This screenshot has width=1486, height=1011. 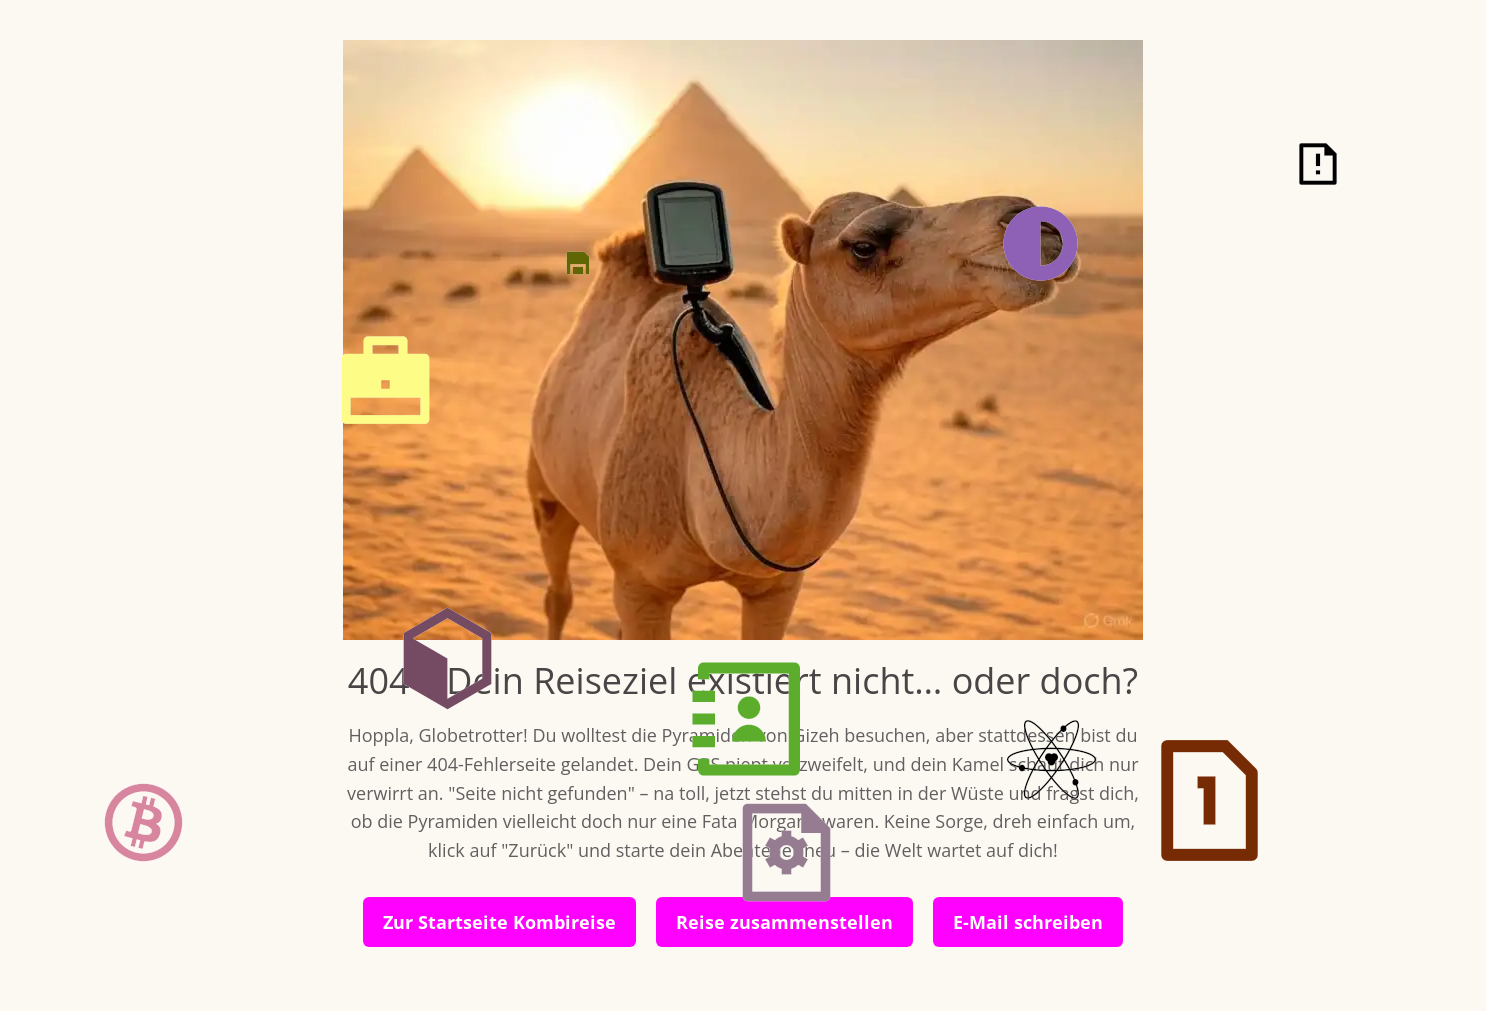 What do you see at coordinates (447, 658) in the screenshot?
I see `open 3d modeling or design tools` at bounding box center [447, 658].